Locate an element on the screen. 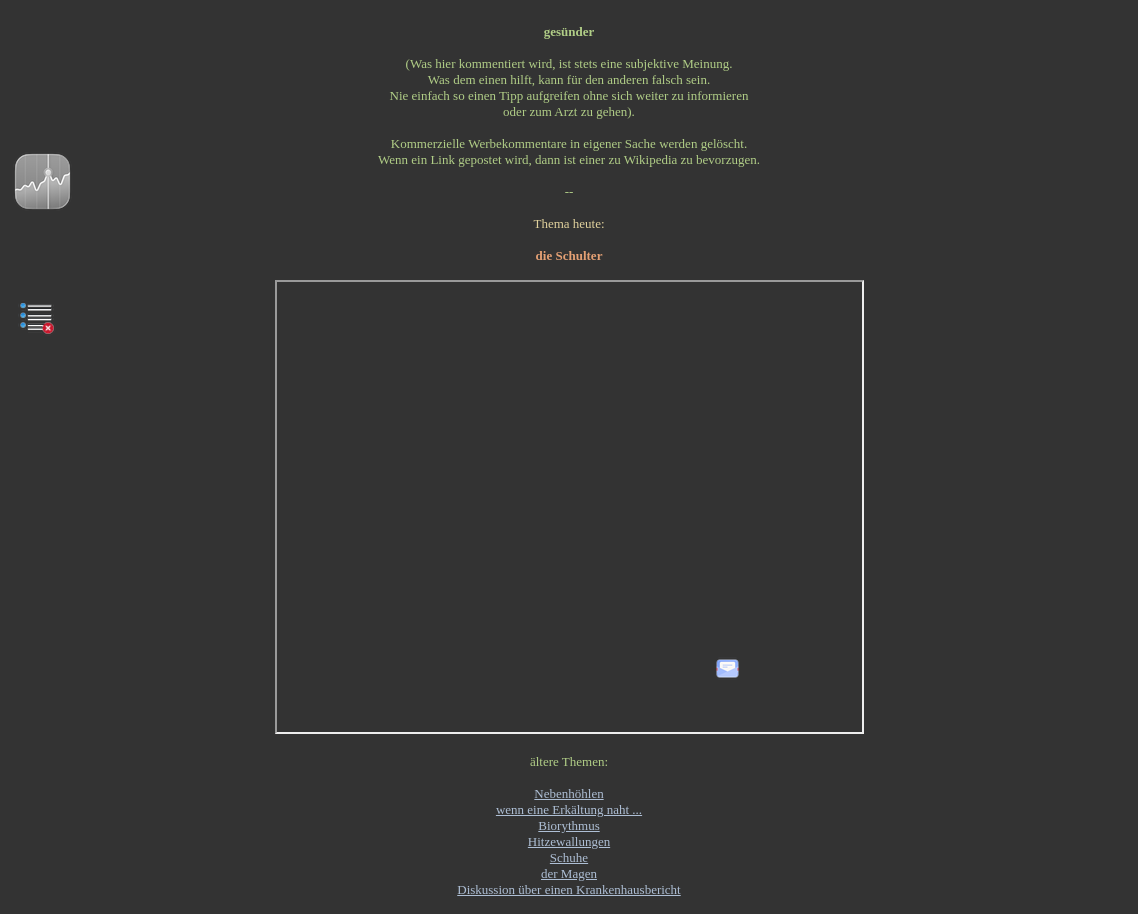 This screenshot has width=1138, height=914. remove an item from the list is located at coordinates (36, 316).